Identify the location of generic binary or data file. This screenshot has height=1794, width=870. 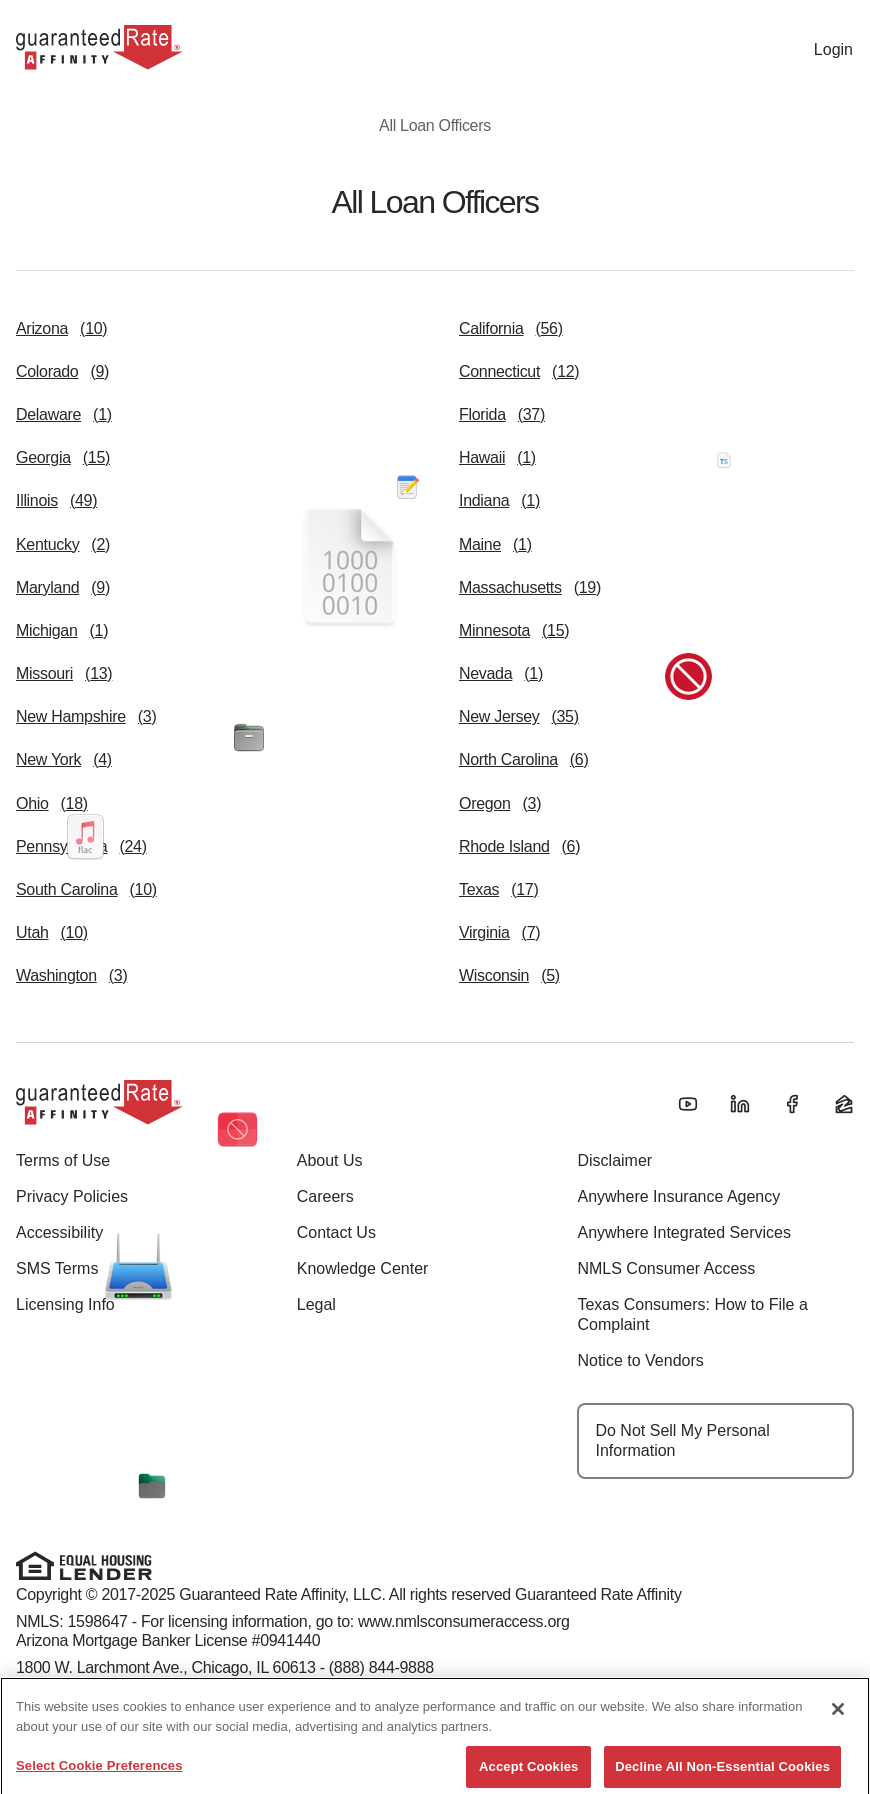
(350, 568).